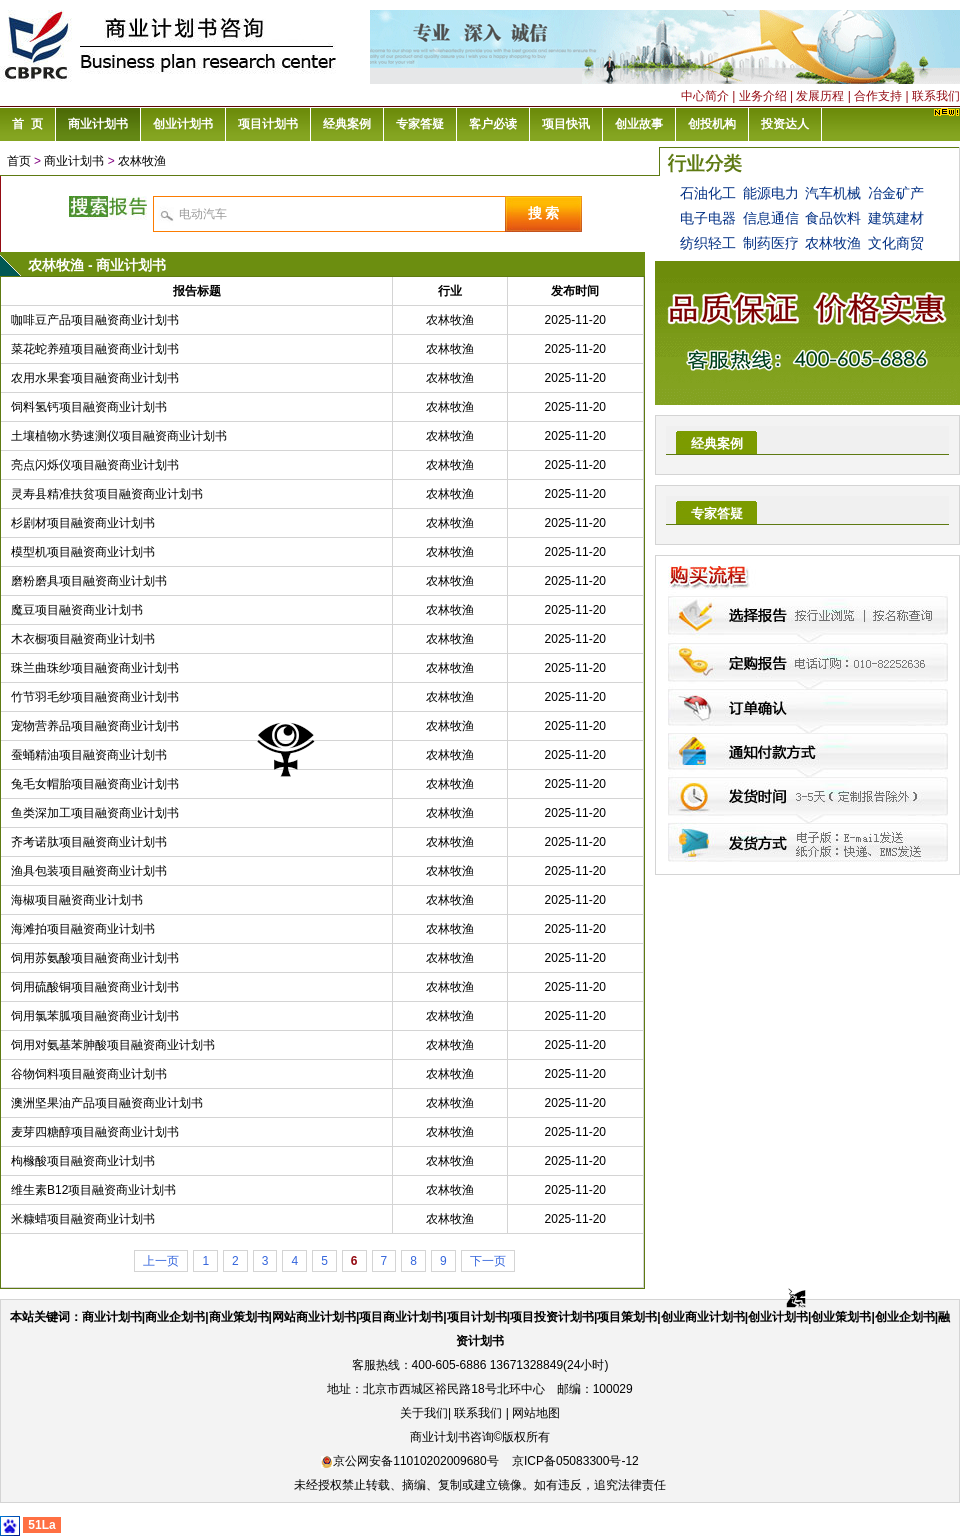 This screenshot has width=960, height=1537. Describe the element at coordinates (286, 747) in the screenshot. I see `view templar or crusader faction details` at that location.